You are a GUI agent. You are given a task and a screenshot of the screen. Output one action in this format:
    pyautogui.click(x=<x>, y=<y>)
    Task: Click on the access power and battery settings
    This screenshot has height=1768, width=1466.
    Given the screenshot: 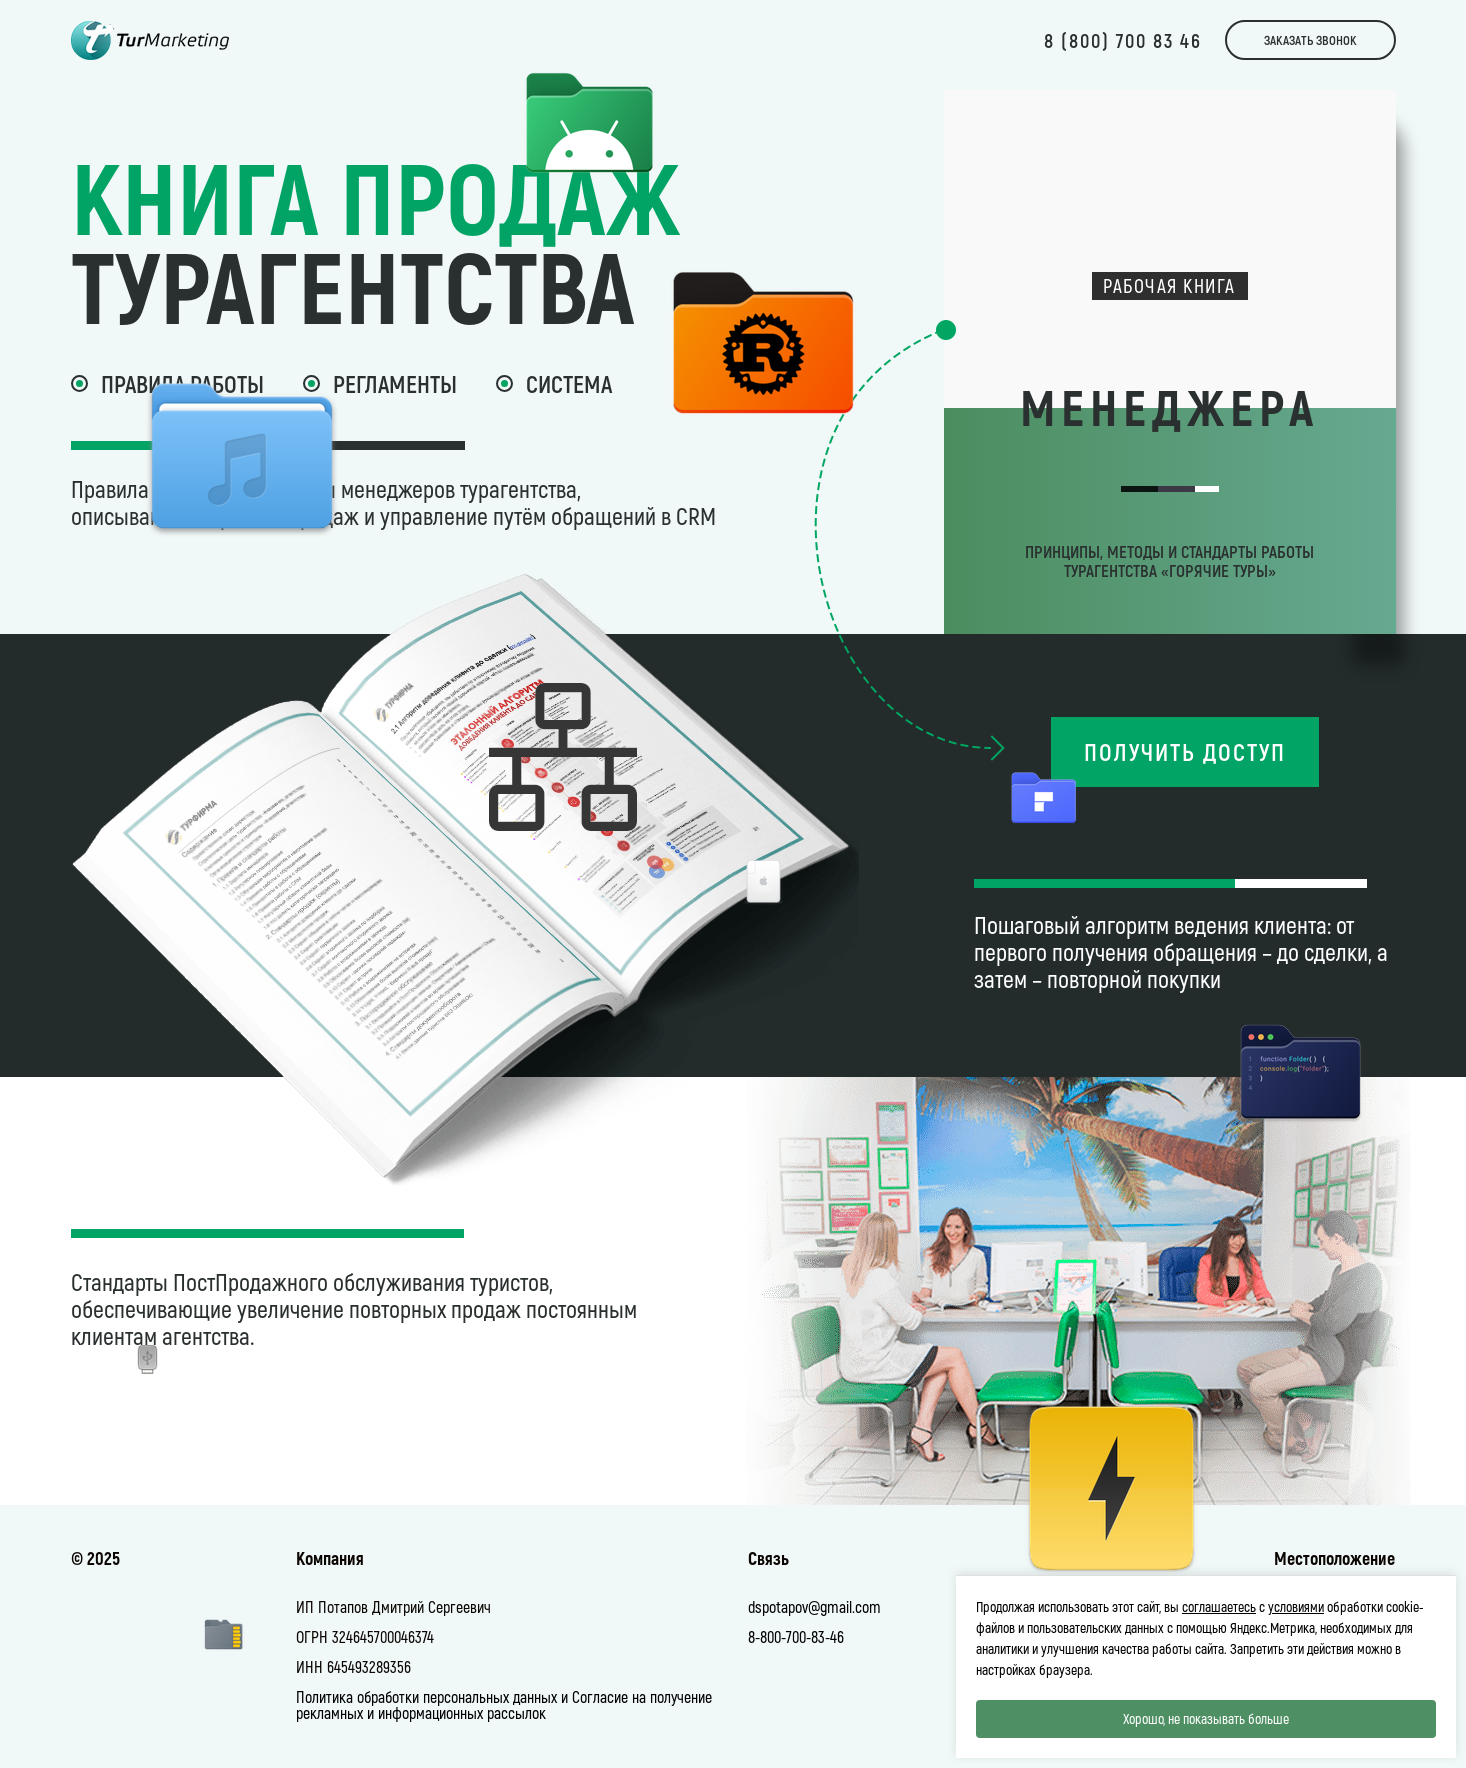 What is the action you would take?
    pyautogui.click(x=1111, y=1488)
    